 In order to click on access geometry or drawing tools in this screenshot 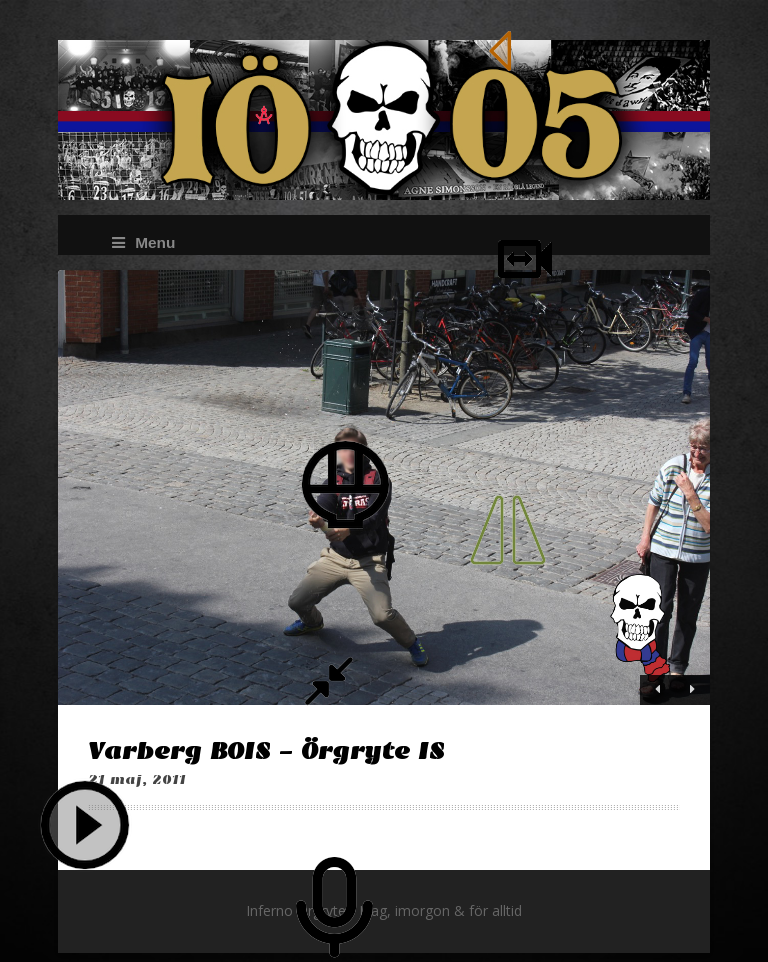, I will do `click(264, 115)`.